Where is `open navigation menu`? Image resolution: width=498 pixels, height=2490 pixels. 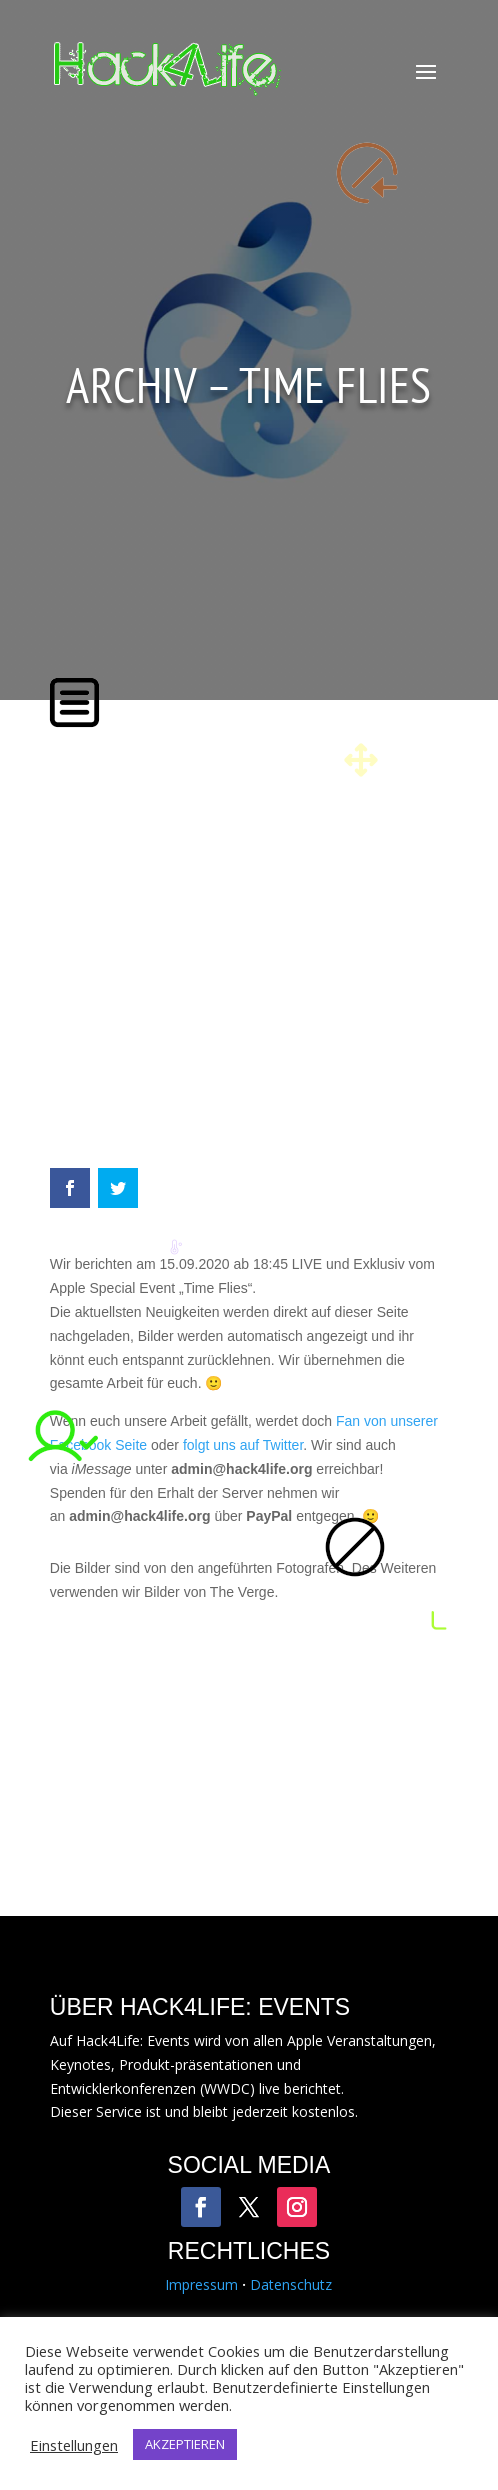 open navigation menu is located at coordinates (74, 702).